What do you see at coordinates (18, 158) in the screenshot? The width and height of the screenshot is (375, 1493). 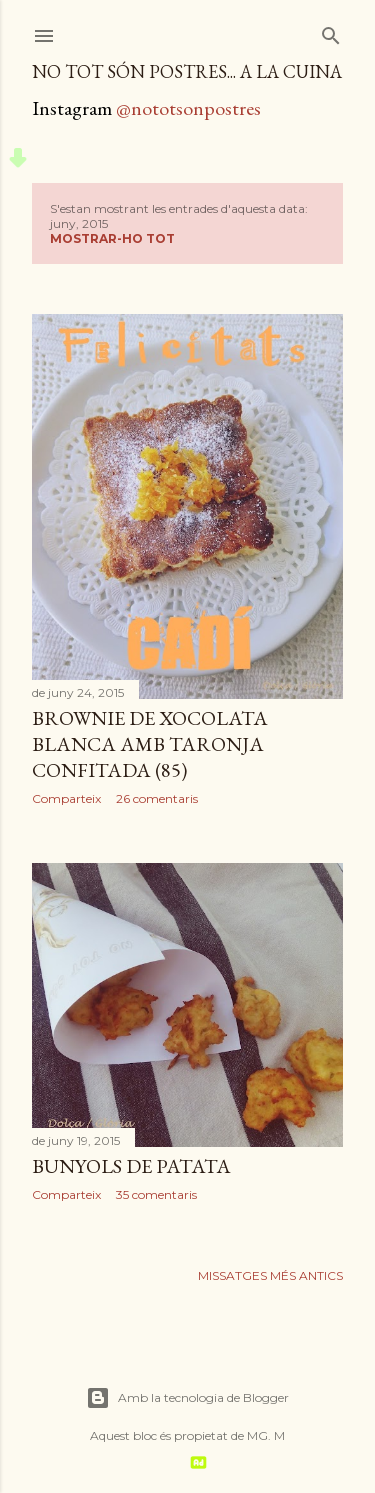 I see `download a file or content` at bounding box center [18, 158].